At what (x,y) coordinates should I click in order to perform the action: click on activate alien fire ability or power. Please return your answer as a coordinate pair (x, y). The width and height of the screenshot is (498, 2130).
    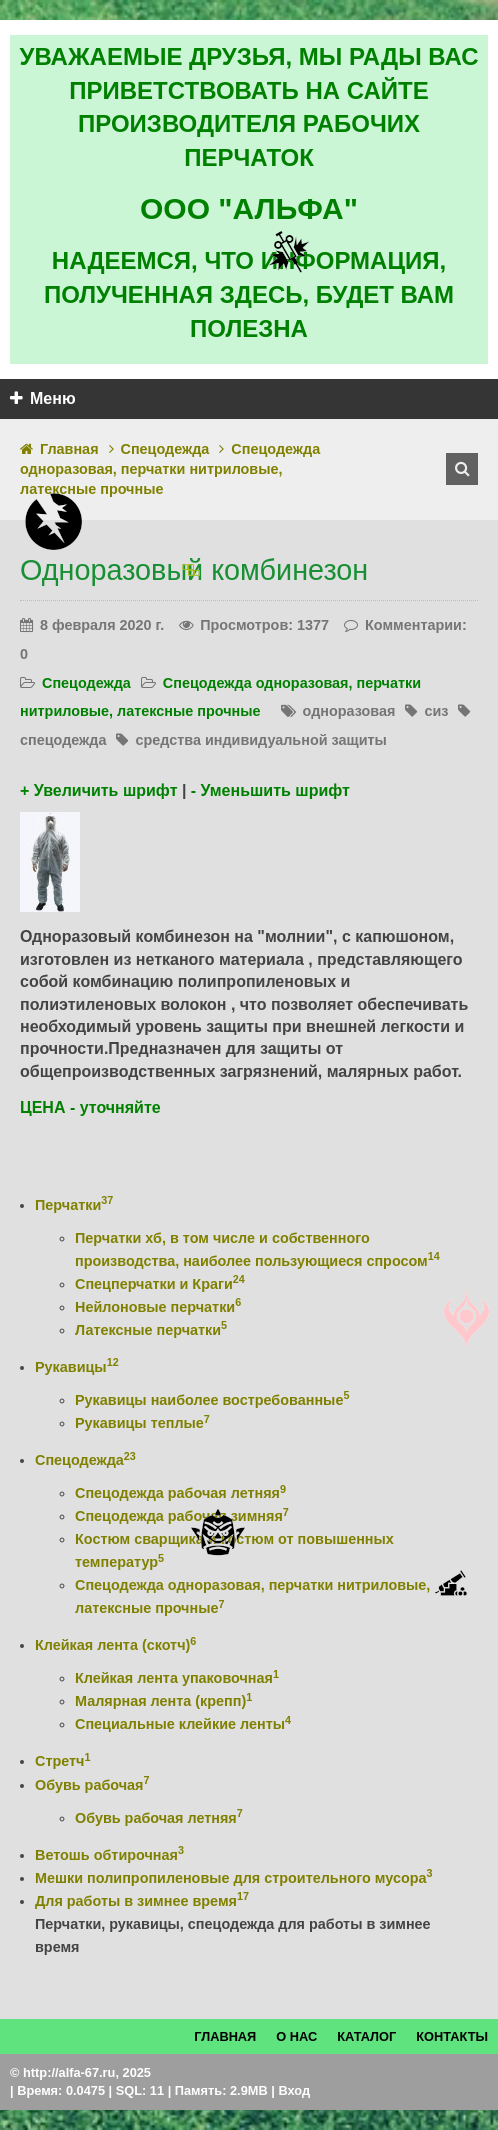
    Looking at the image, I should click on (466, 1318).